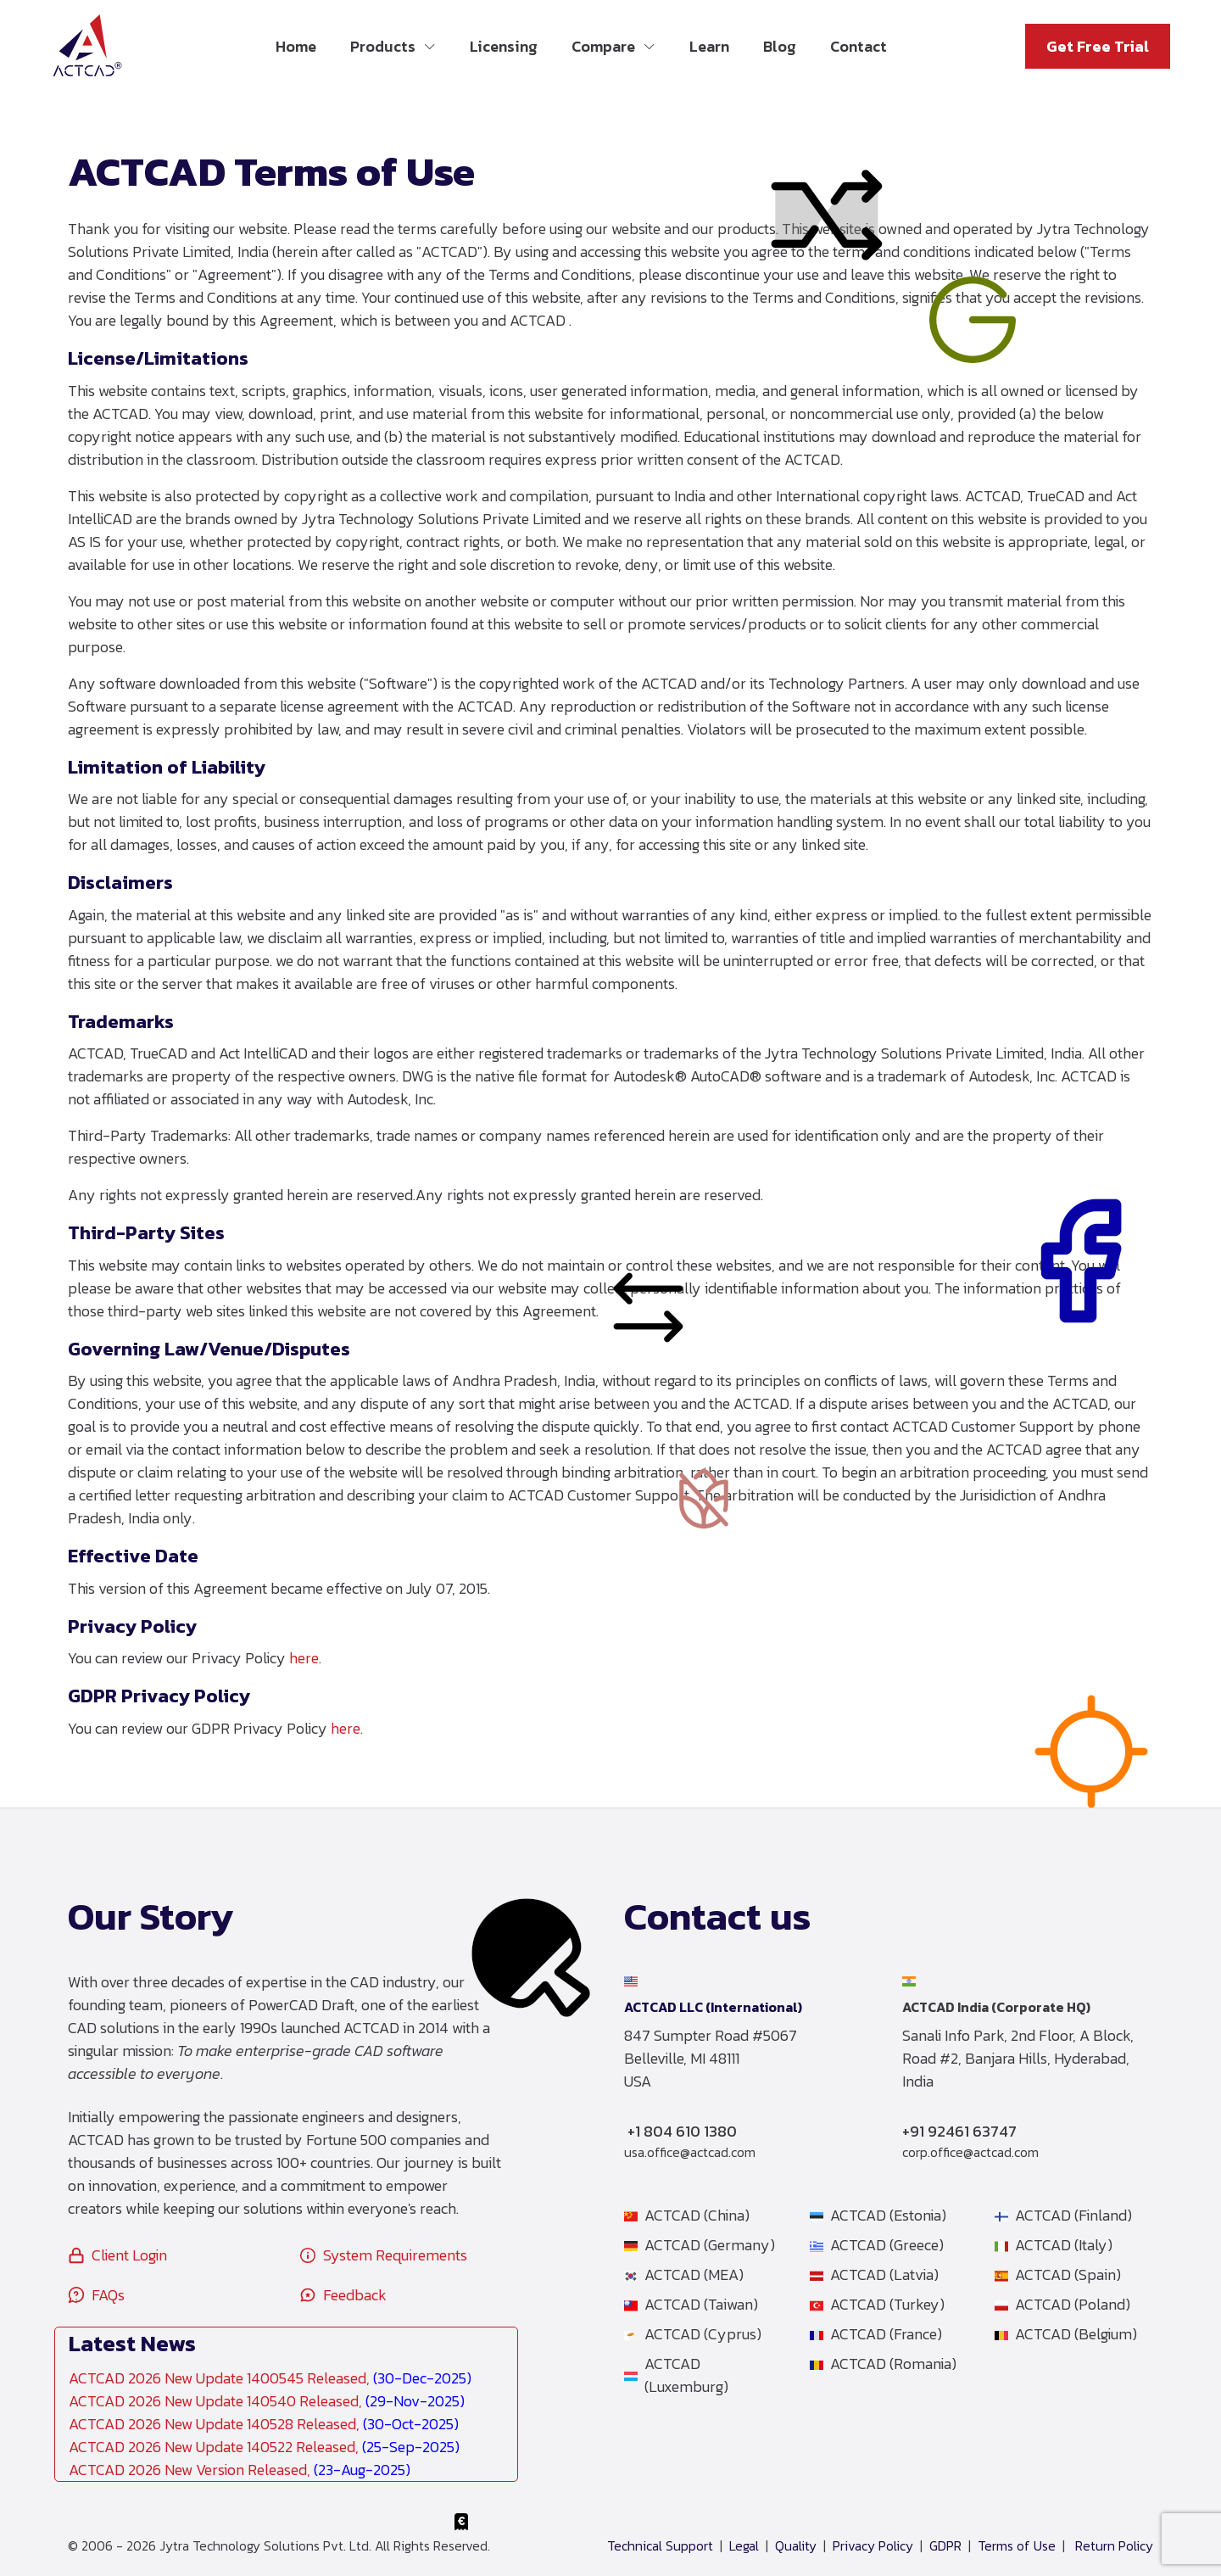  Describe the element at coordinates (528, 1955) in the screenshot. I see `access ping pong or table tennis game` at that location.